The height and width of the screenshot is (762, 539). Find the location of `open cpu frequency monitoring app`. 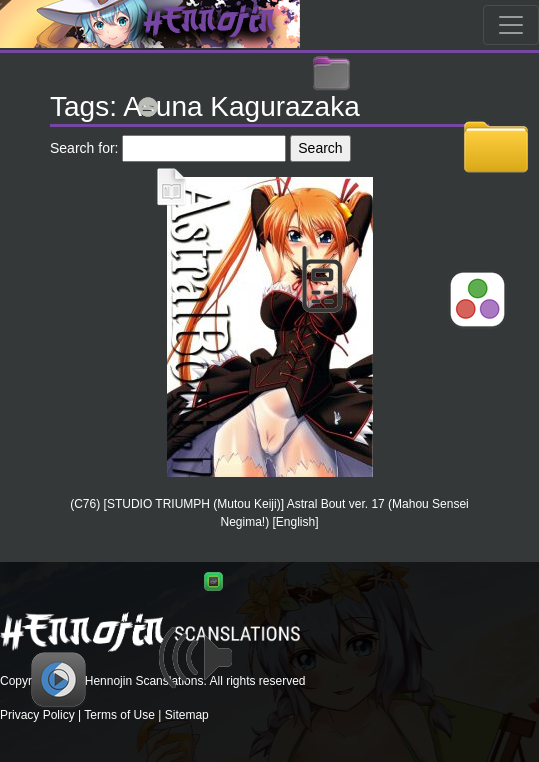

open cpu frequency monitoring app is located at coordinates (213, 581).